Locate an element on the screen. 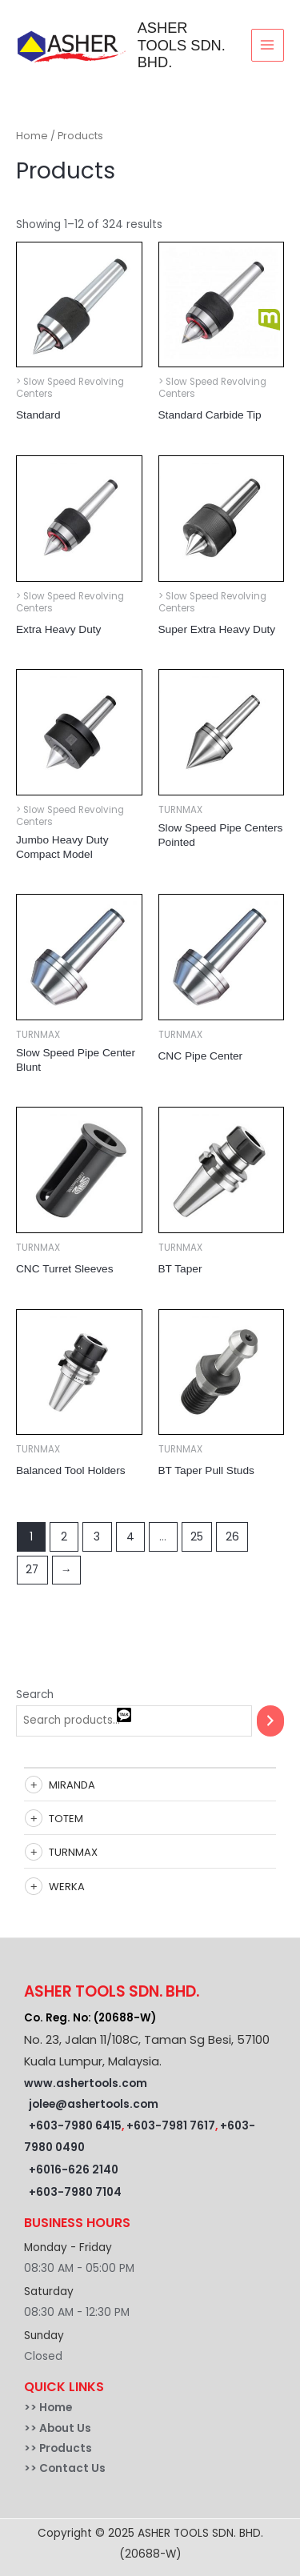  open KakaoTalk messaging app is located at coordinates (124, 1715).